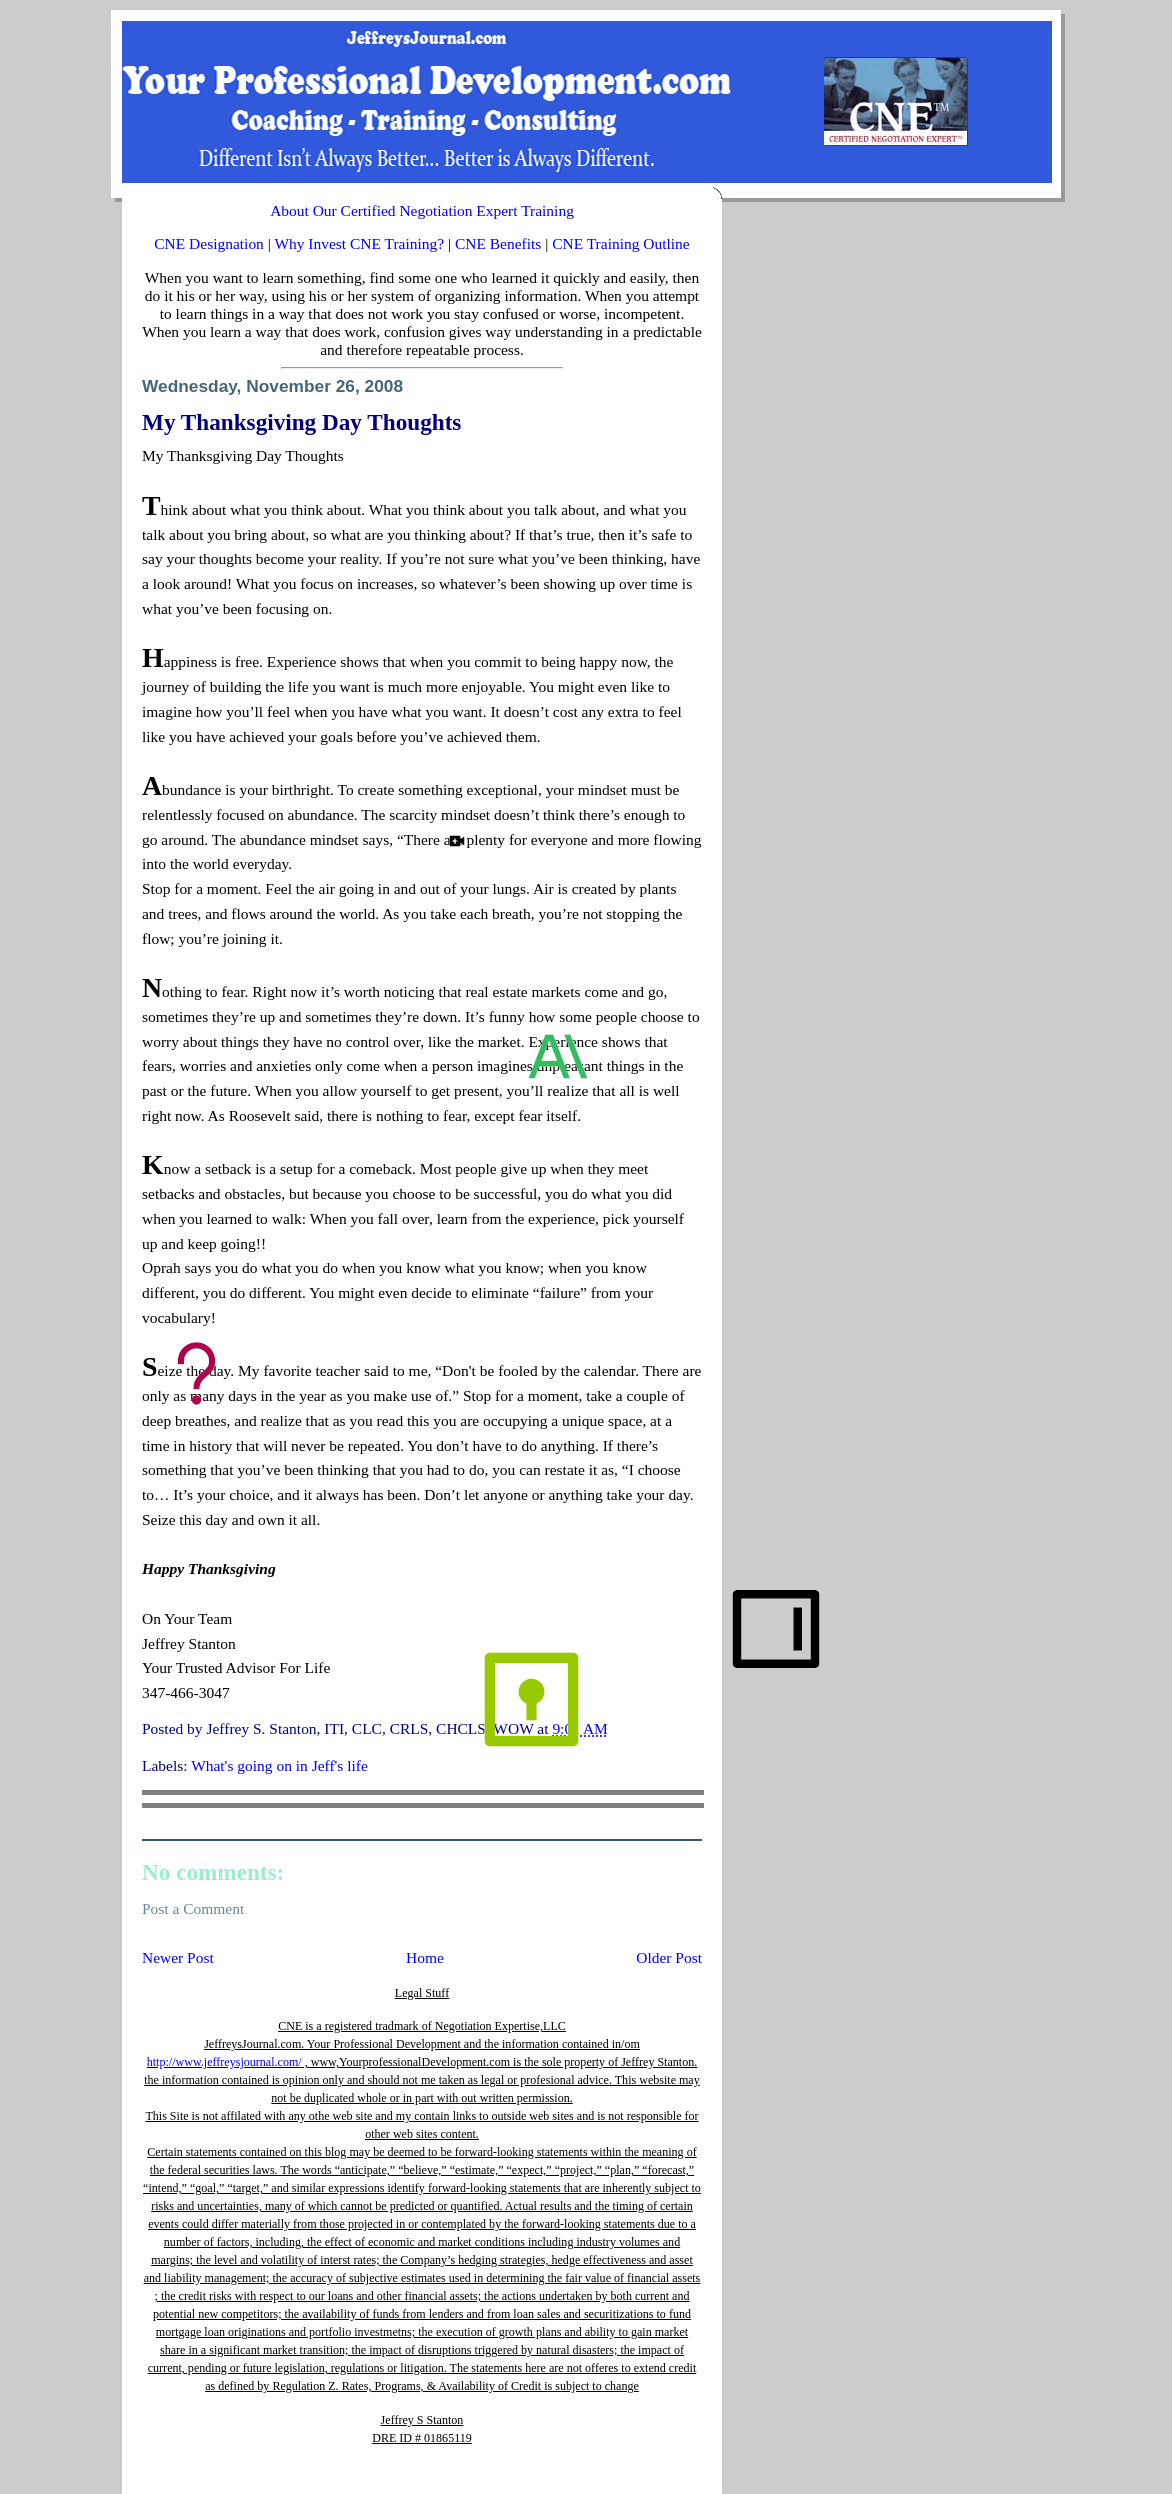 This screenshot has width=1172, height=2494. I want to click on access door lock or security settings, so click(531, 1699).